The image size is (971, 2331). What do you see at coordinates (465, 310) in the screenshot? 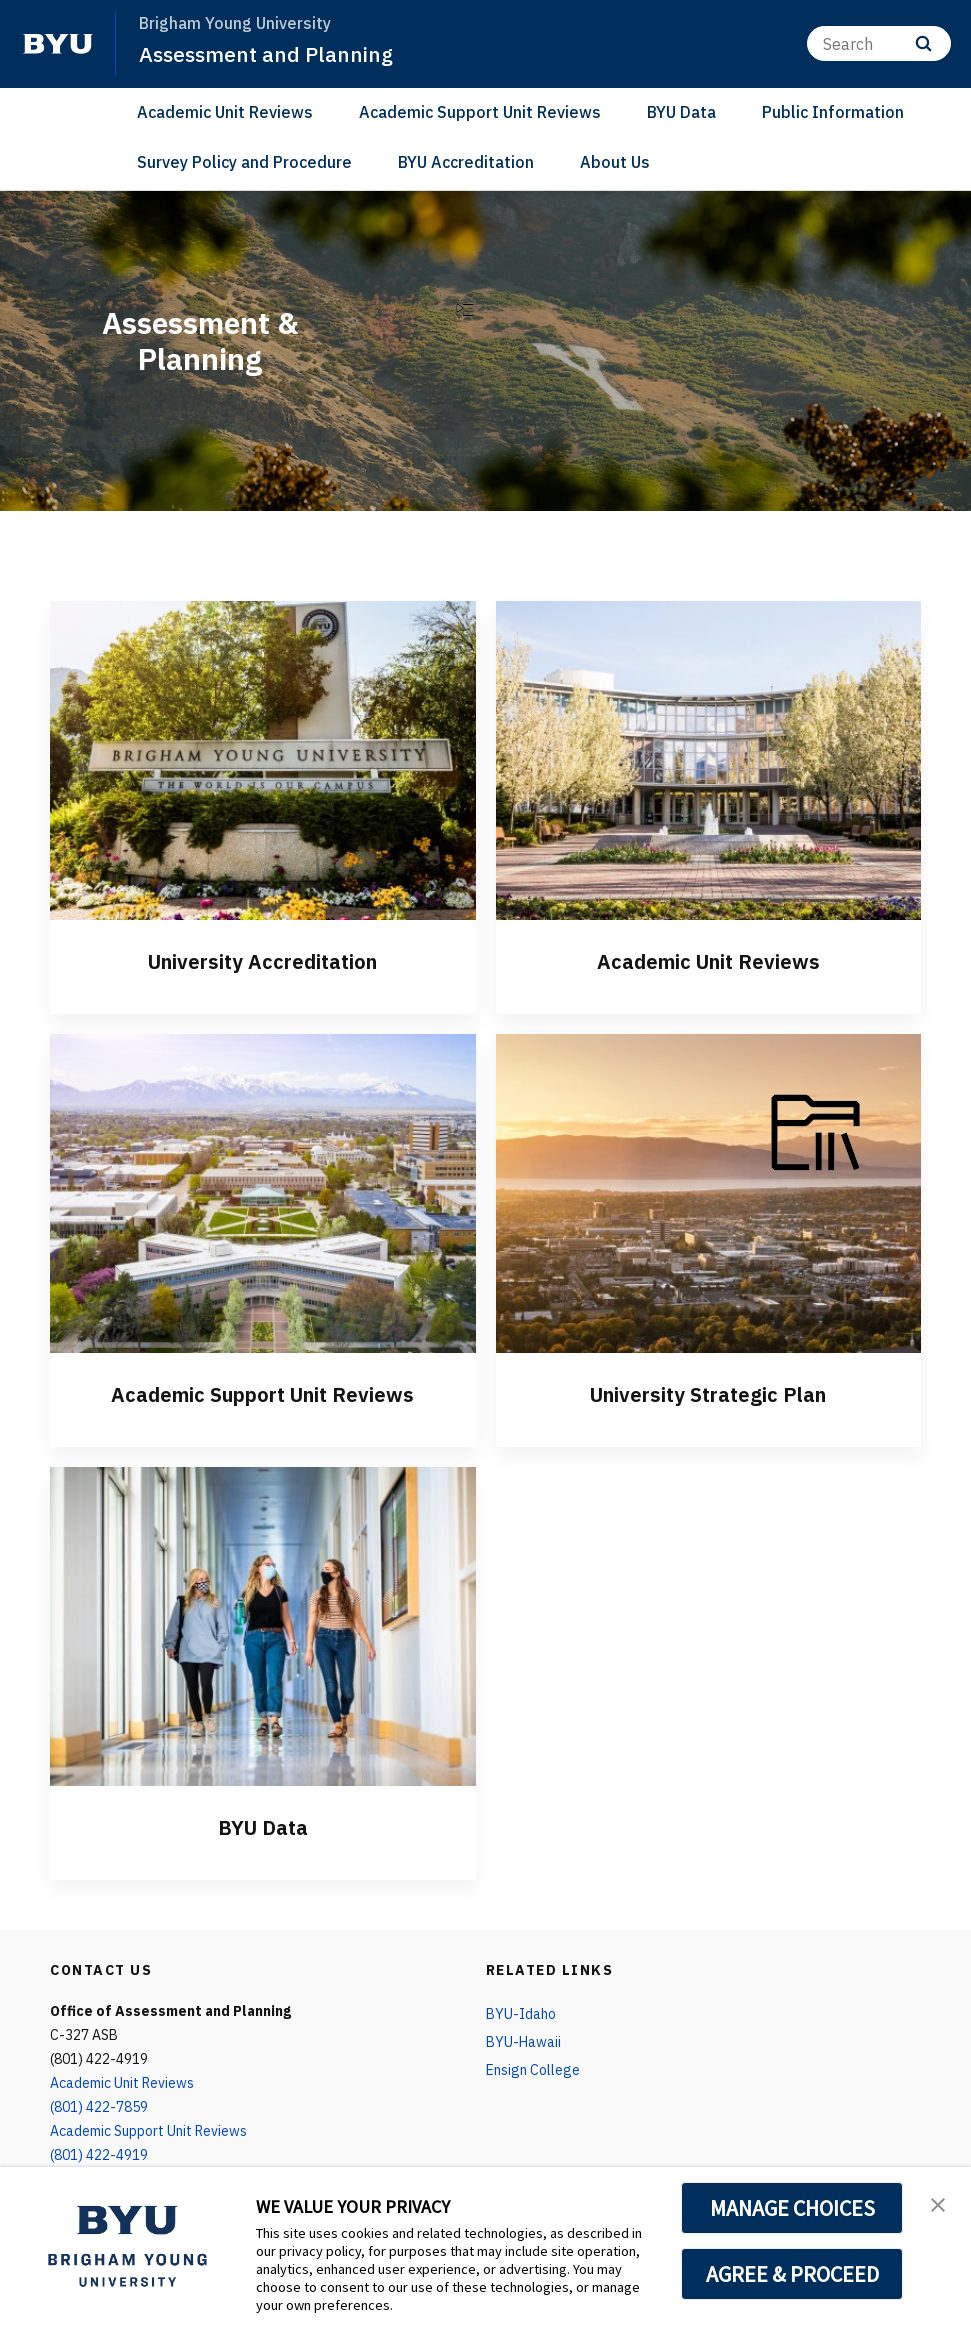
I see `step through code one line at a time during debugging` at bounding box center [465, 310].